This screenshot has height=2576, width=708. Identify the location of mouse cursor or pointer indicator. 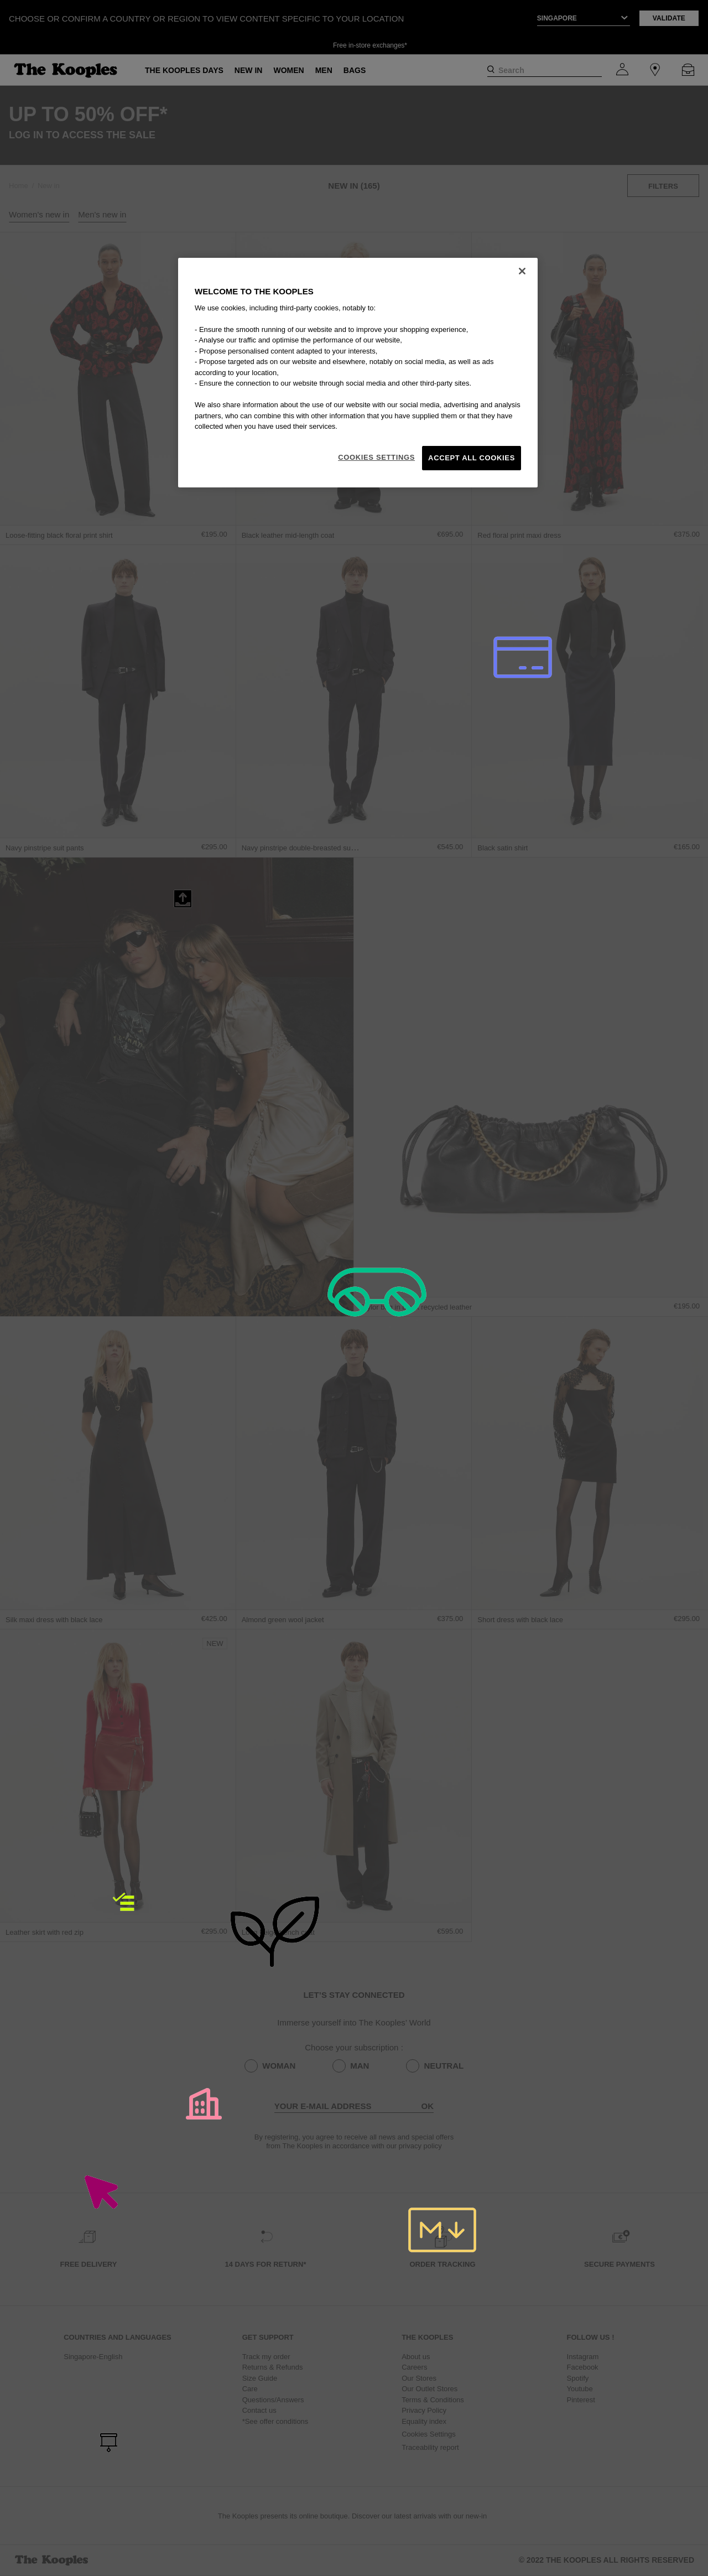
(101, 2192).